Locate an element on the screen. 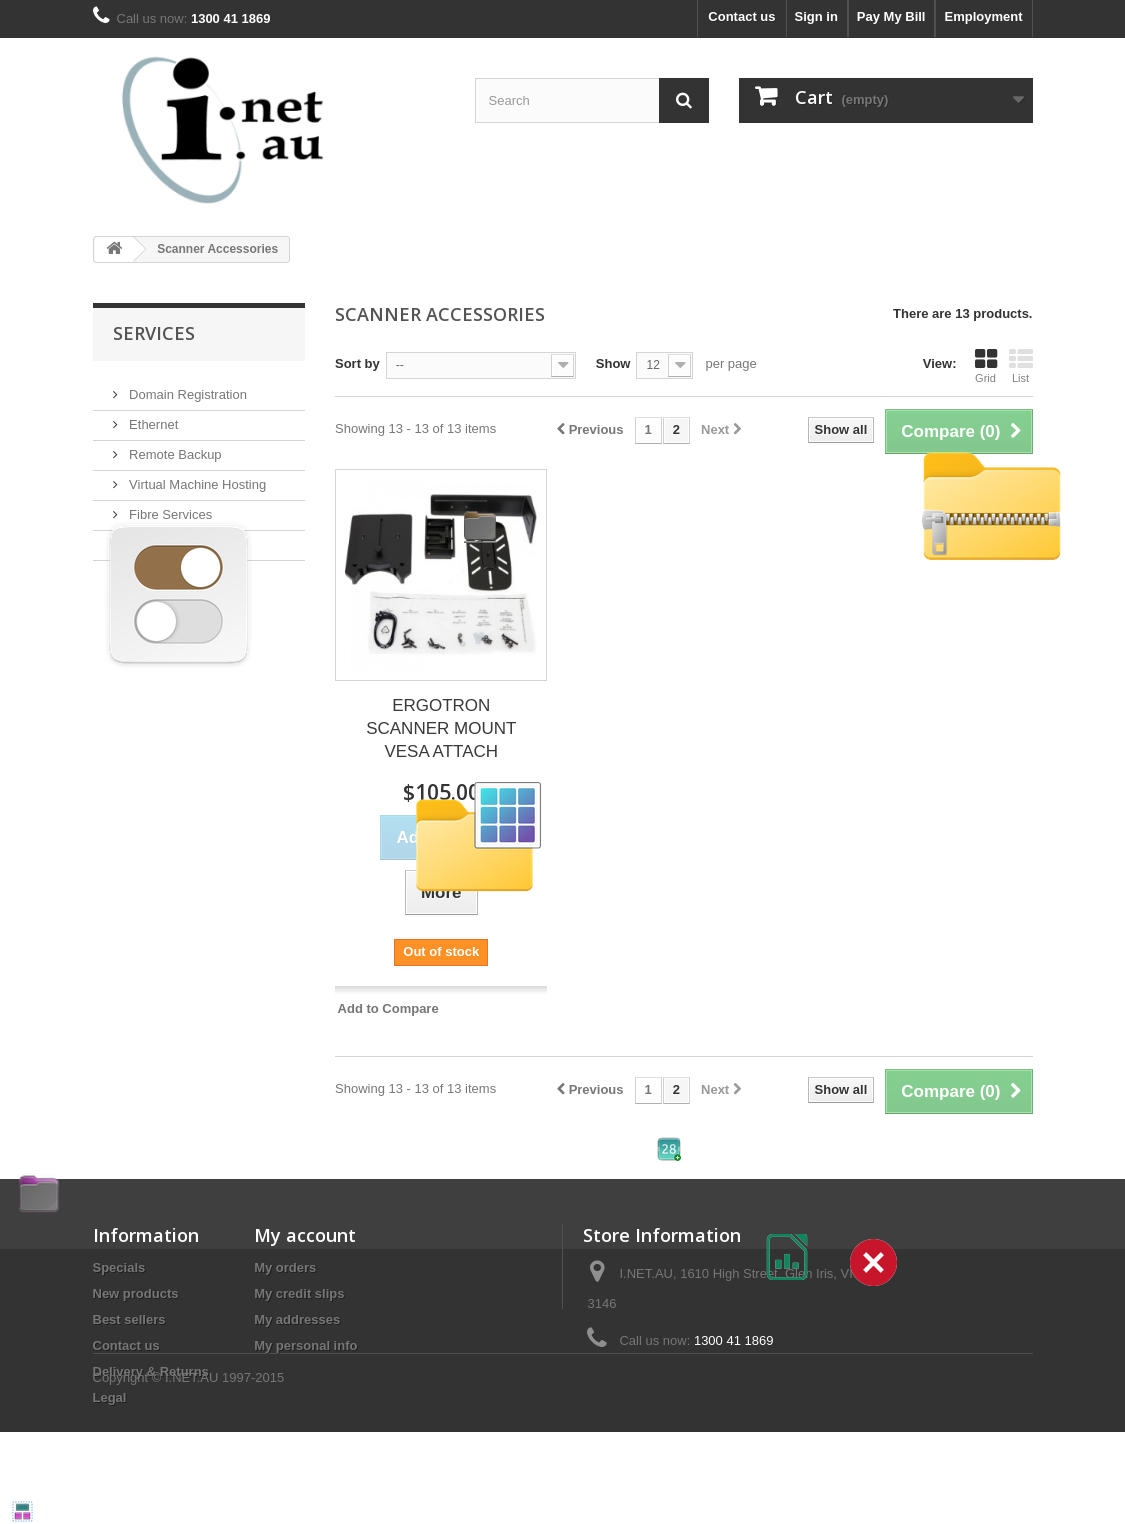  open a compressed zip folder is located at coordinates (992, 510).